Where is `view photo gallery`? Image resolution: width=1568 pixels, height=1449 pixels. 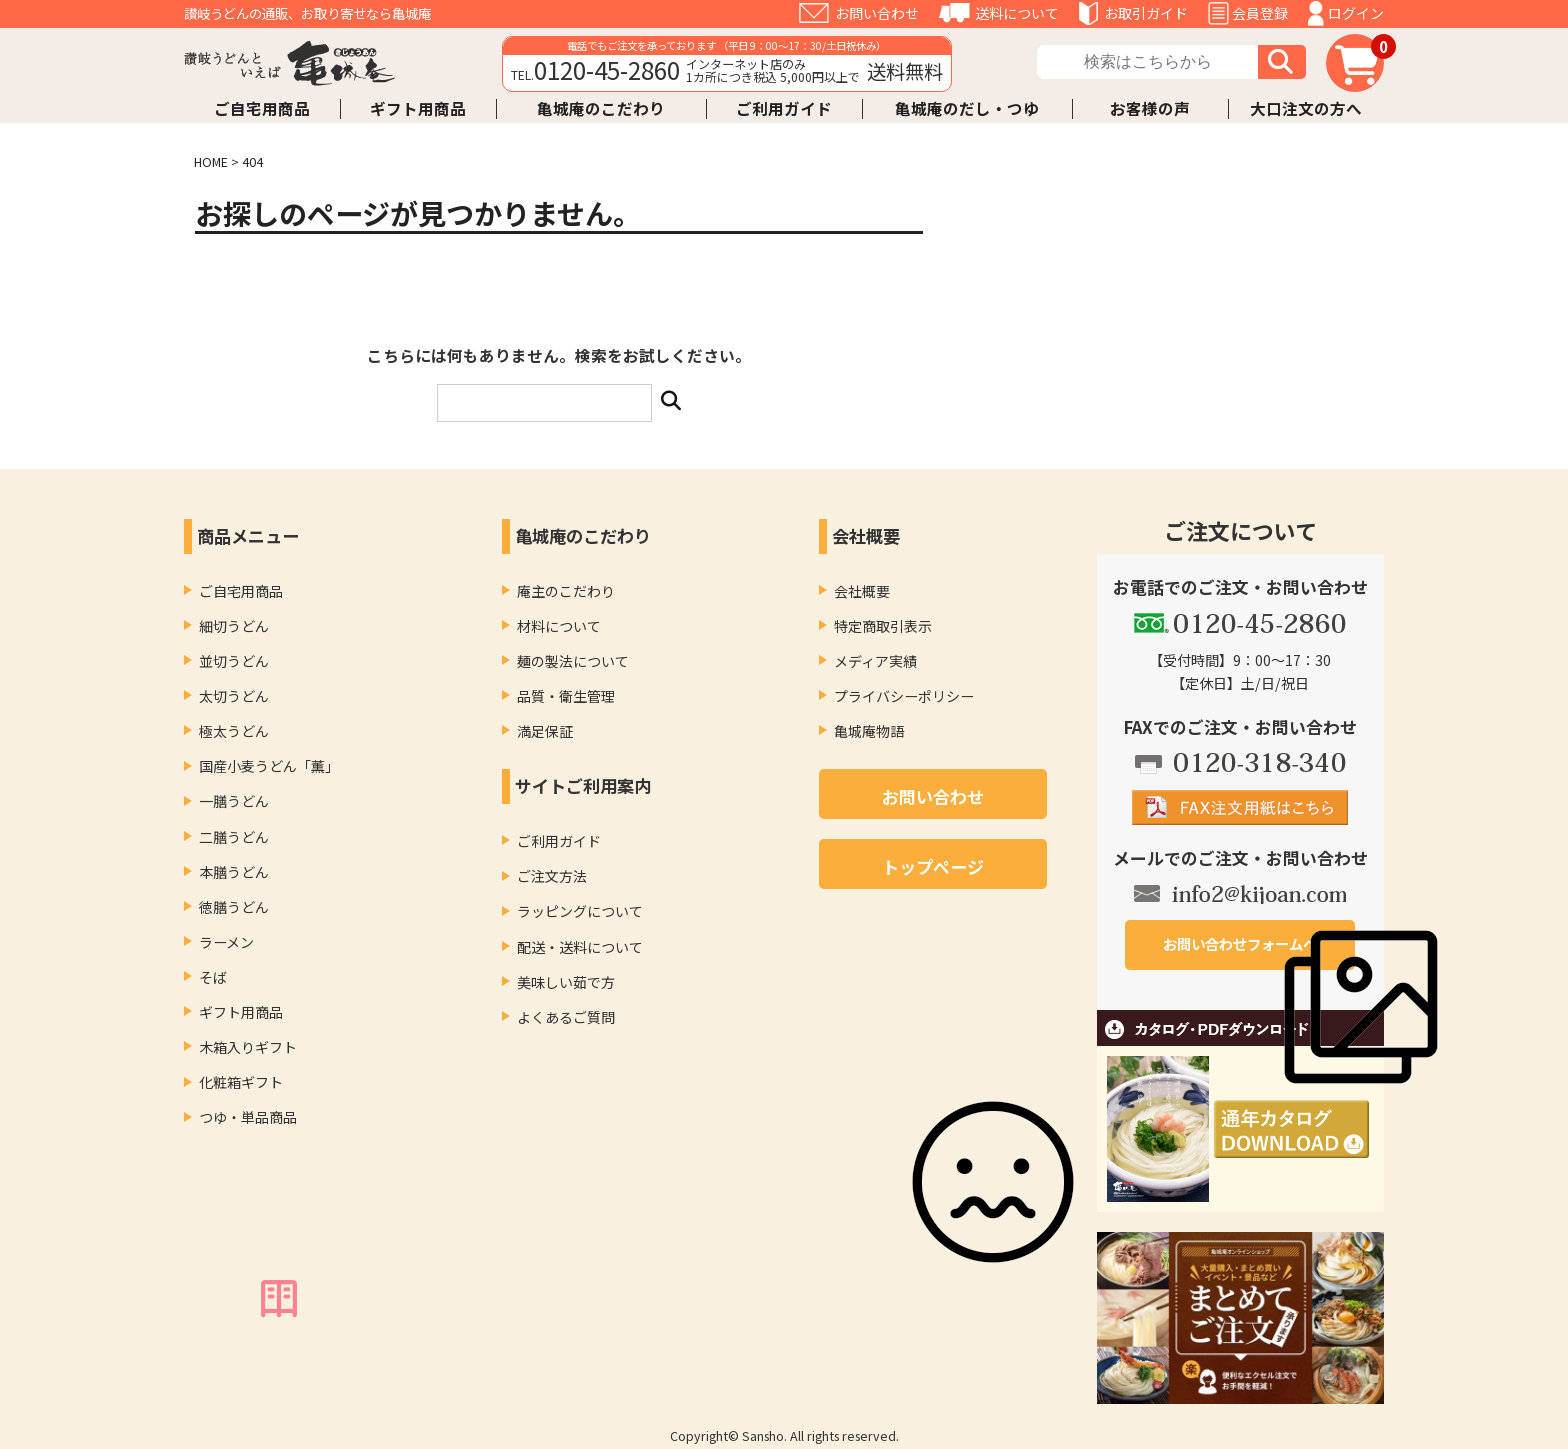
view photo gallery is located at coordinates (1361, 1007).